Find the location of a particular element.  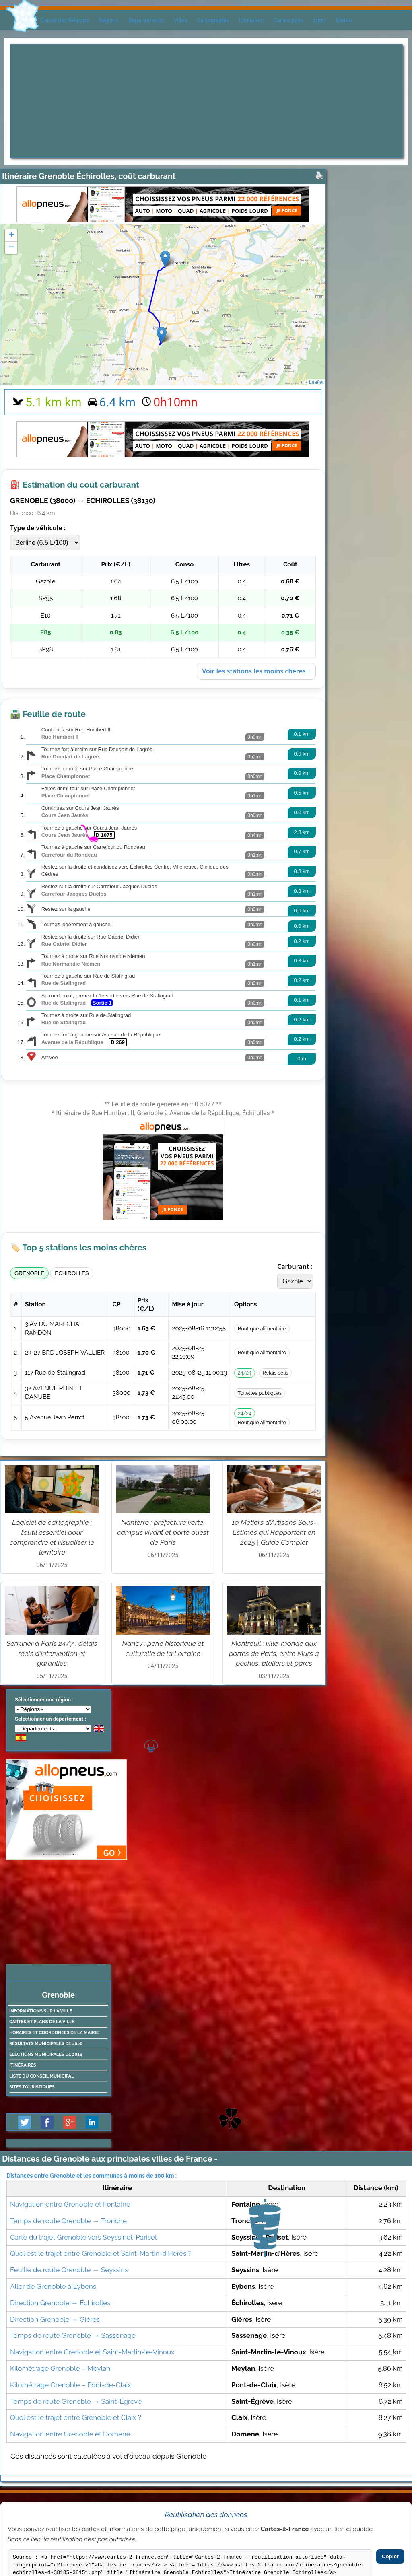

access basketball game or sports section is located at coordinates (151, 1746).